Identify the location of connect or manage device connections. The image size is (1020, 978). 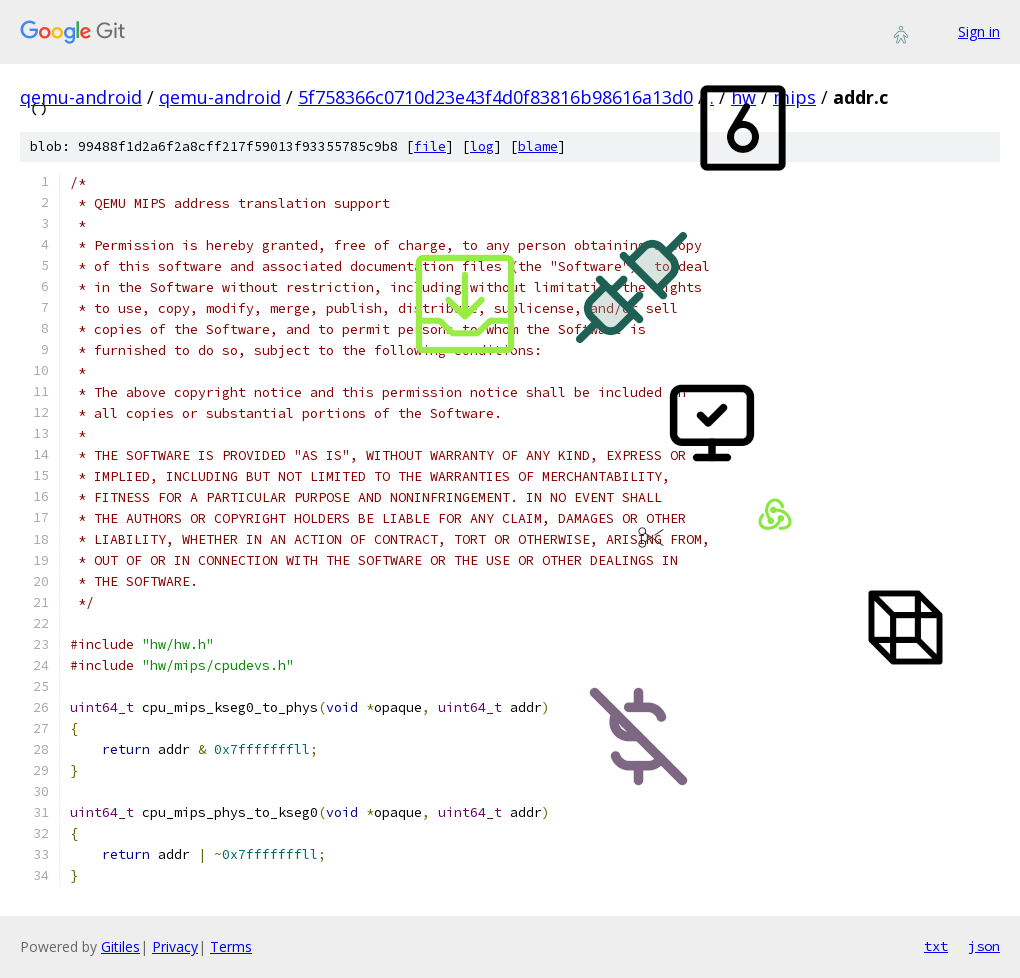
(631, 287).